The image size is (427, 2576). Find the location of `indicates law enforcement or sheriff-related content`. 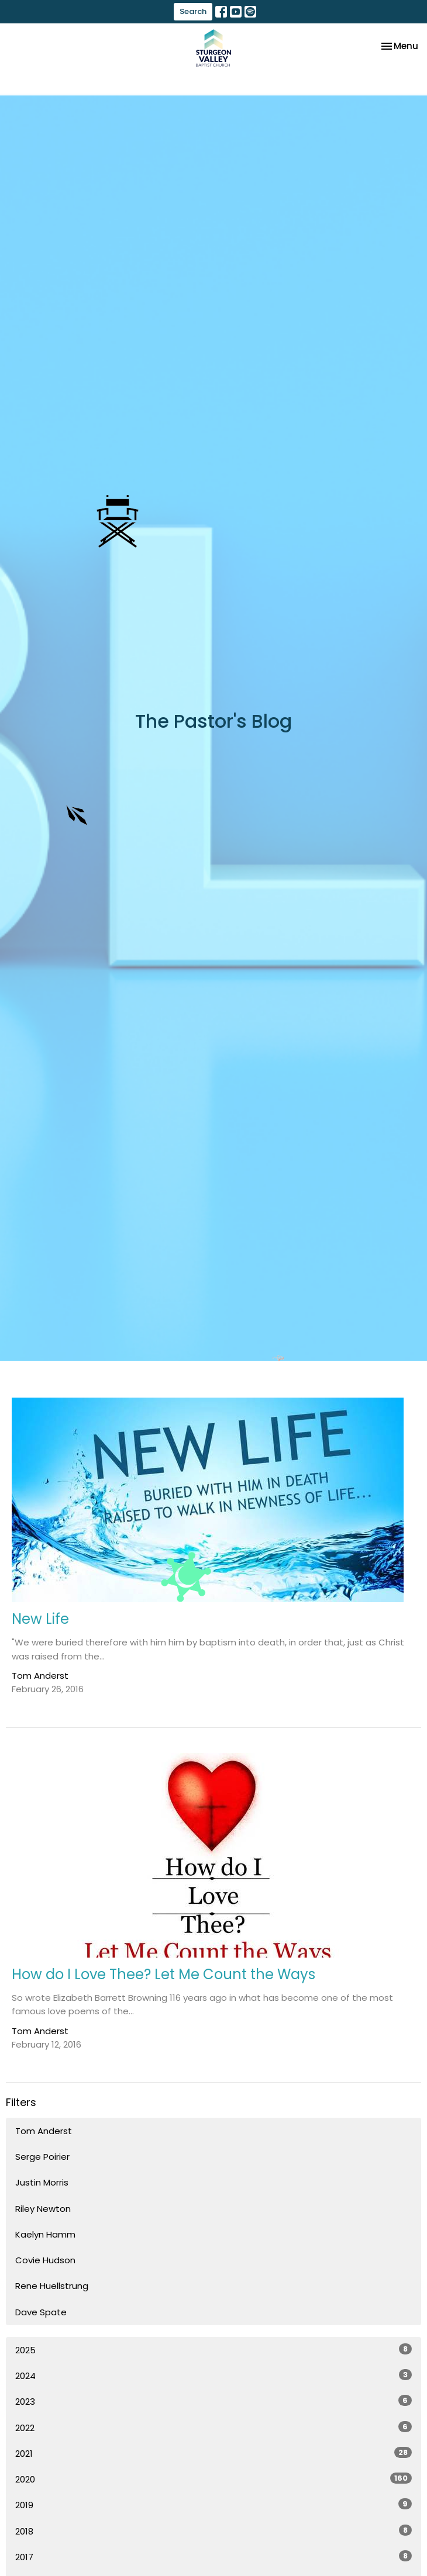

indicates law enforcement or sheriff-related content is located at coordinates (186, 1576).